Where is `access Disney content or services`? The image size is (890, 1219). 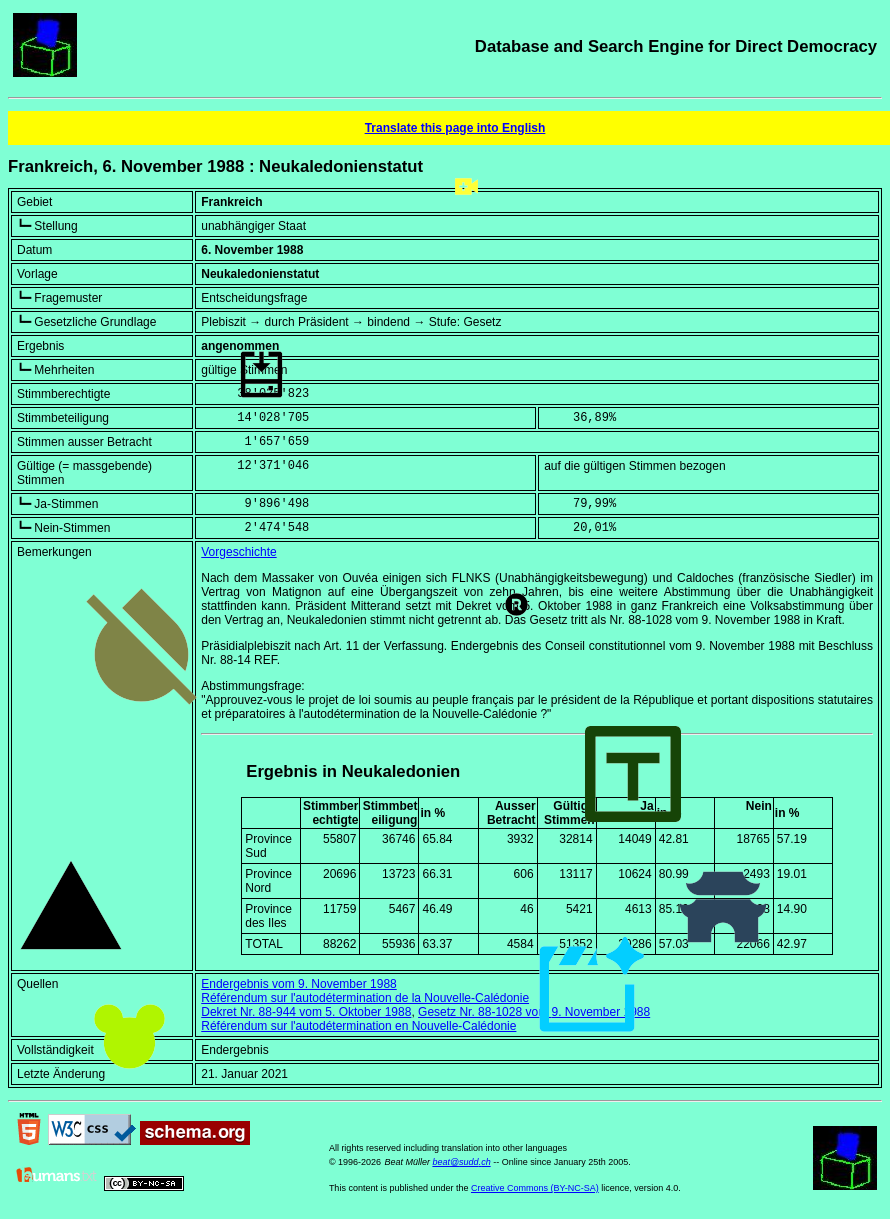 access Disney content or services is located at coordinates (129, 1036).